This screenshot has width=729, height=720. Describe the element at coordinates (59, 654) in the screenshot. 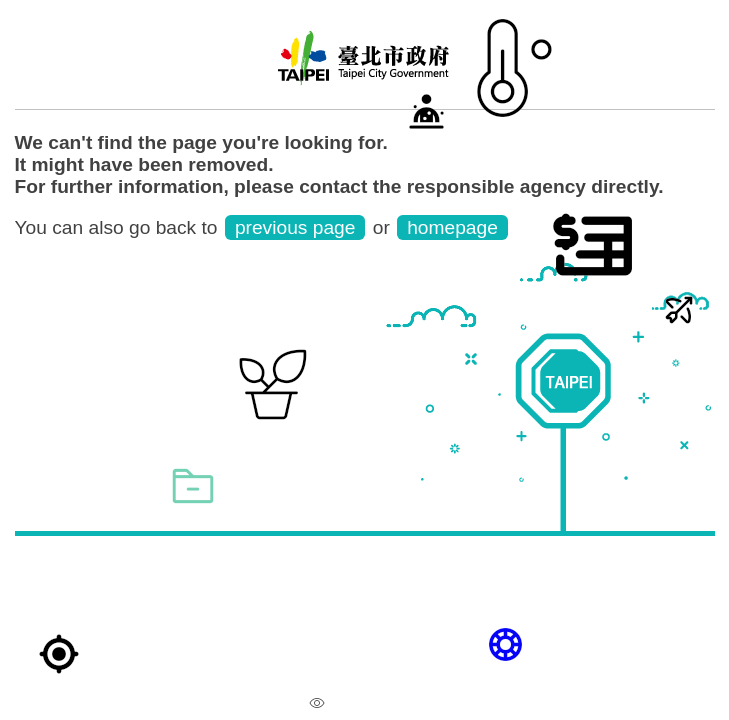

I see `center map on current location` at that location.